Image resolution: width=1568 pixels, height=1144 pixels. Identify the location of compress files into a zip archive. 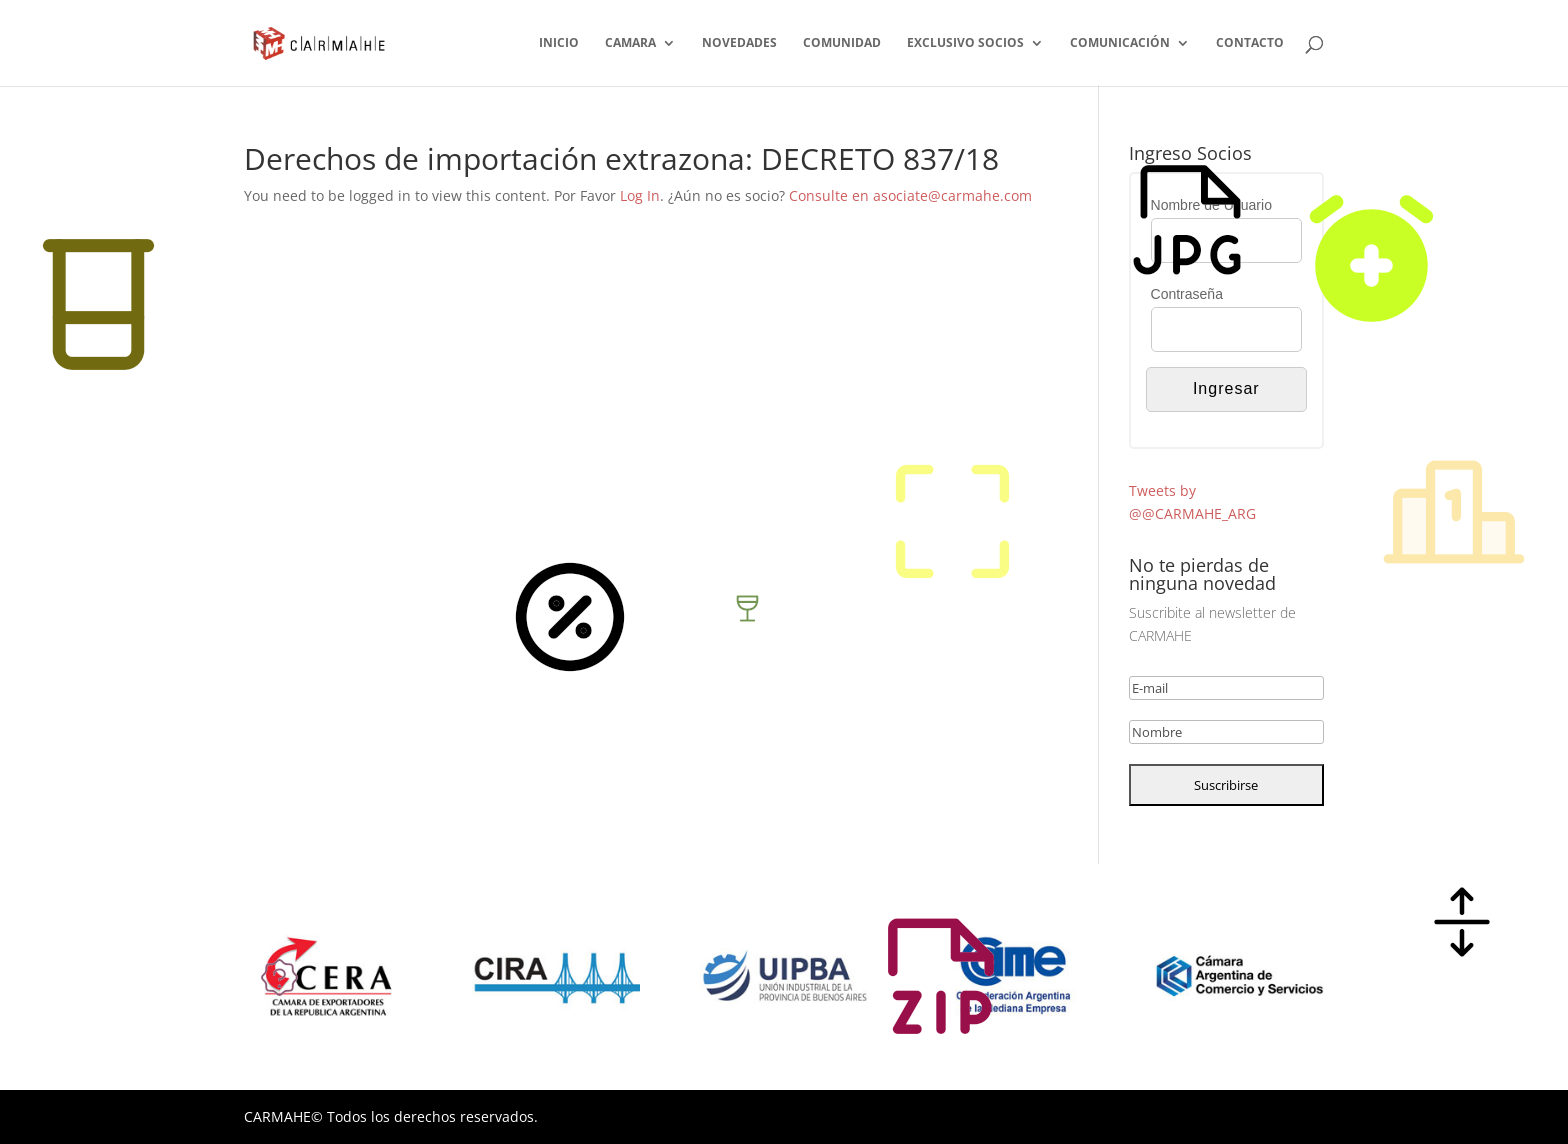
(941, 981).